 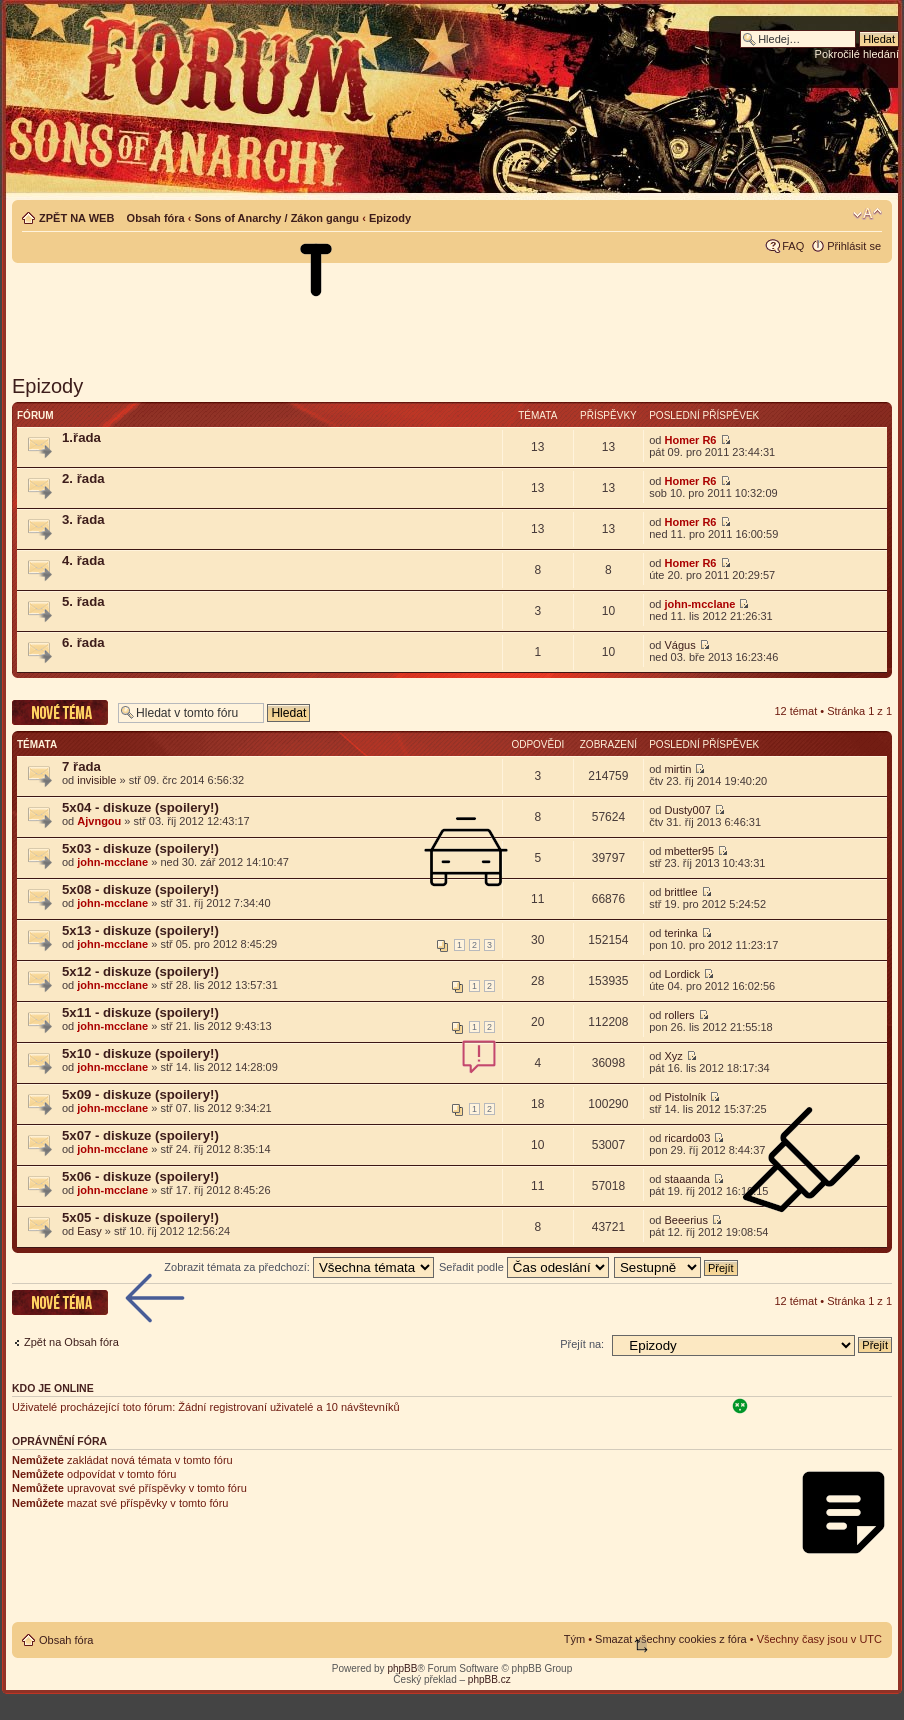 What do you see at coordinates (316, 270) in the screenshot?
I see `text formatting option for title case` at bounding box center [316, 270].